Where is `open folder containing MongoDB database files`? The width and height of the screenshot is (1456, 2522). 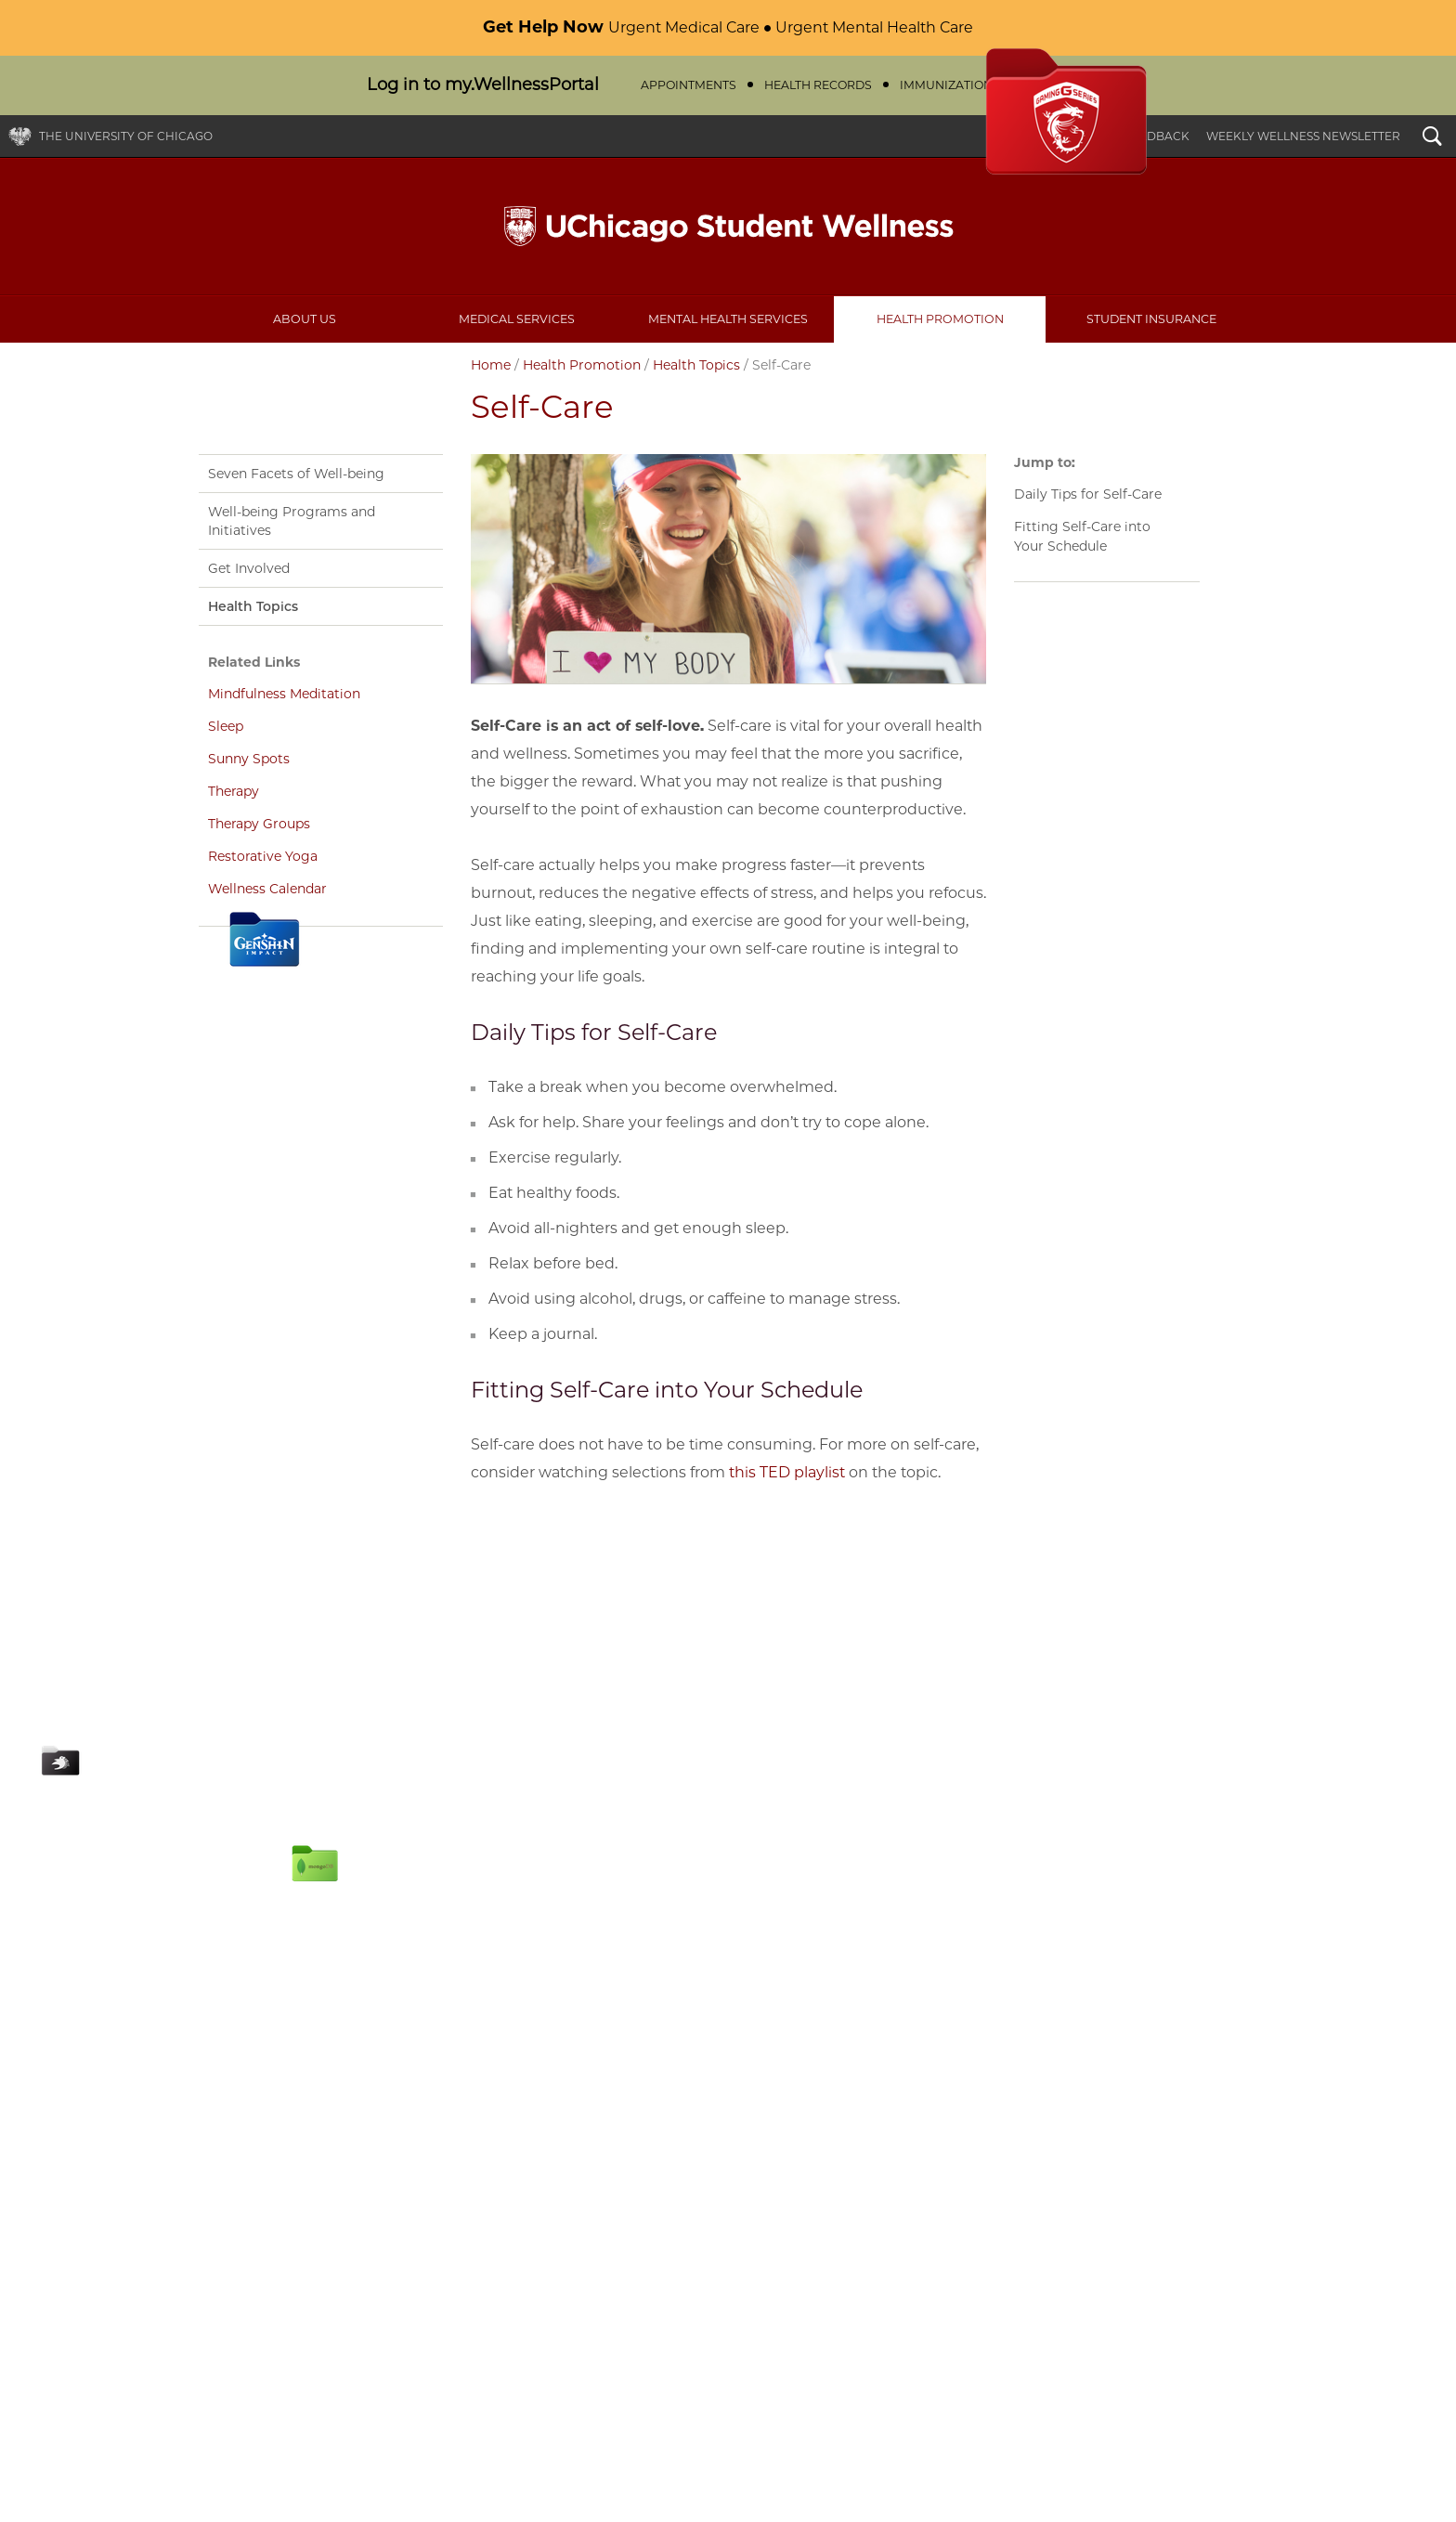 open folder containing MongoDB database files is located at coordinates (315, 1865).